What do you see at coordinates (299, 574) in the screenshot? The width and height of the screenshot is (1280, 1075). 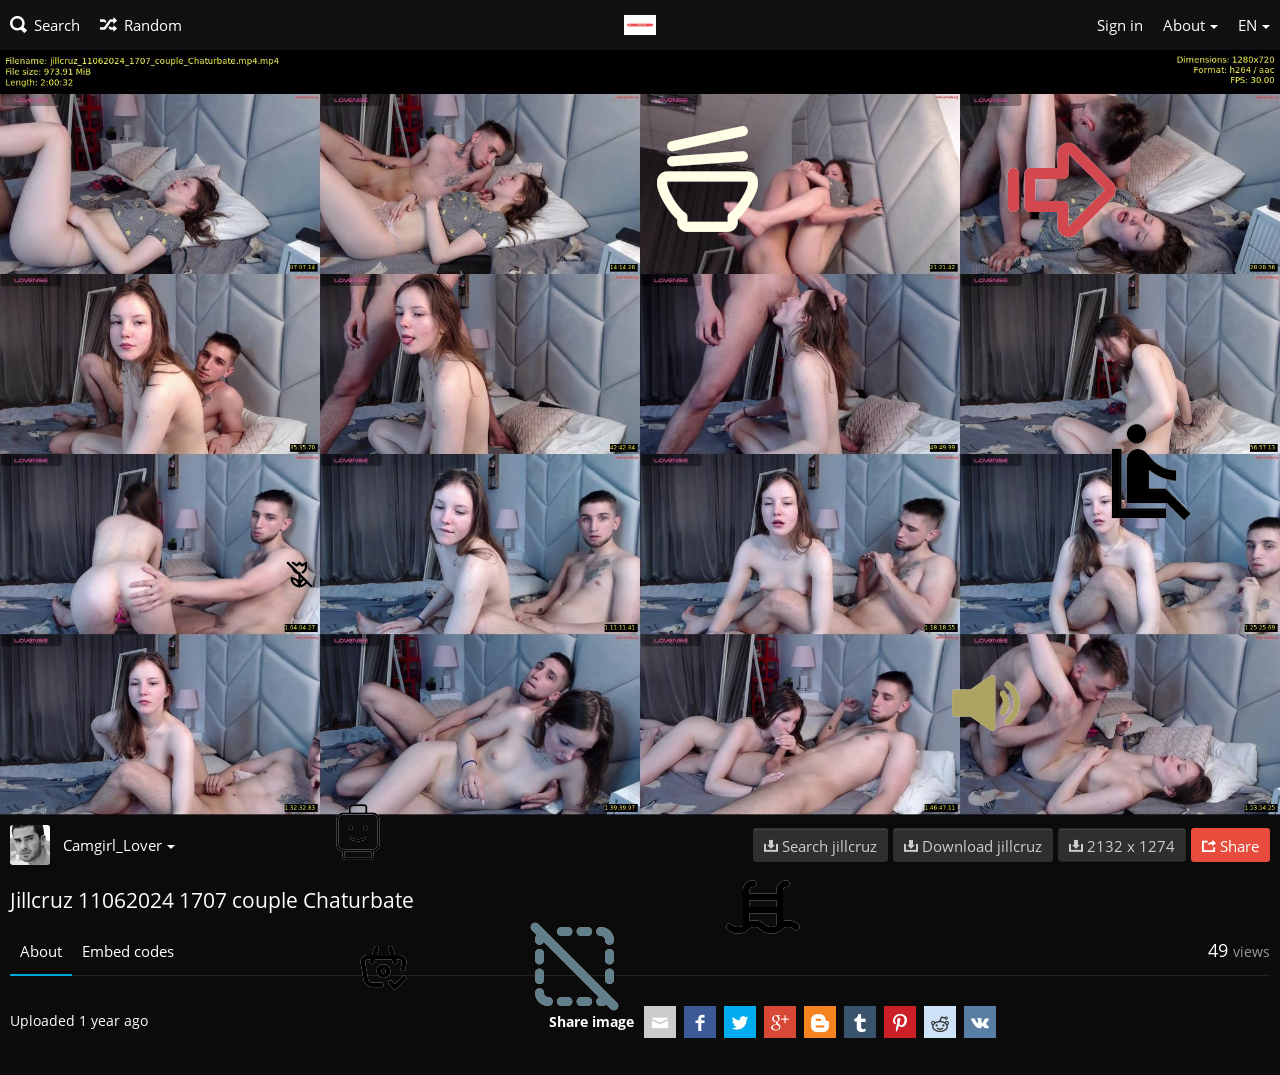 I see `disable macro or close-up camera mode` at bounding box center [299, 574].